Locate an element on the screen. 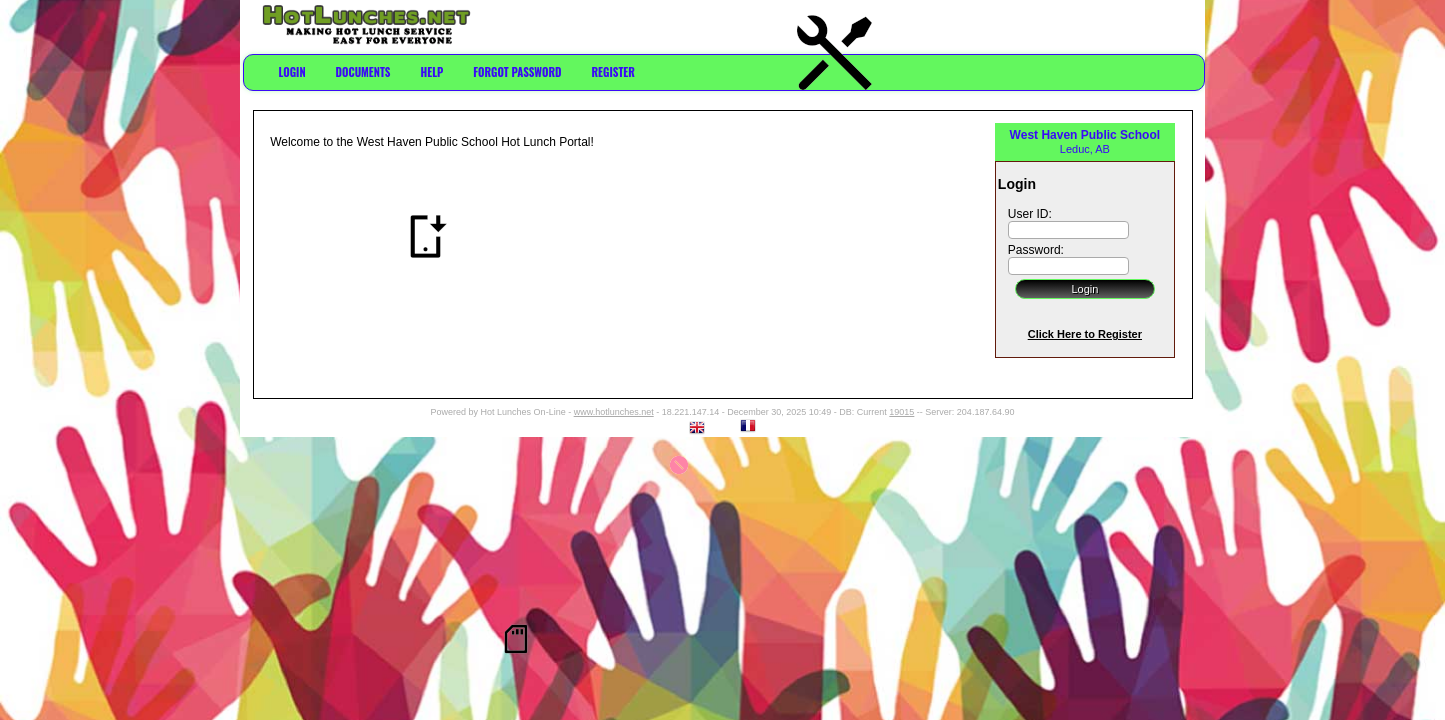  access external storage or SD card settings is located at coordinates (516, 639).